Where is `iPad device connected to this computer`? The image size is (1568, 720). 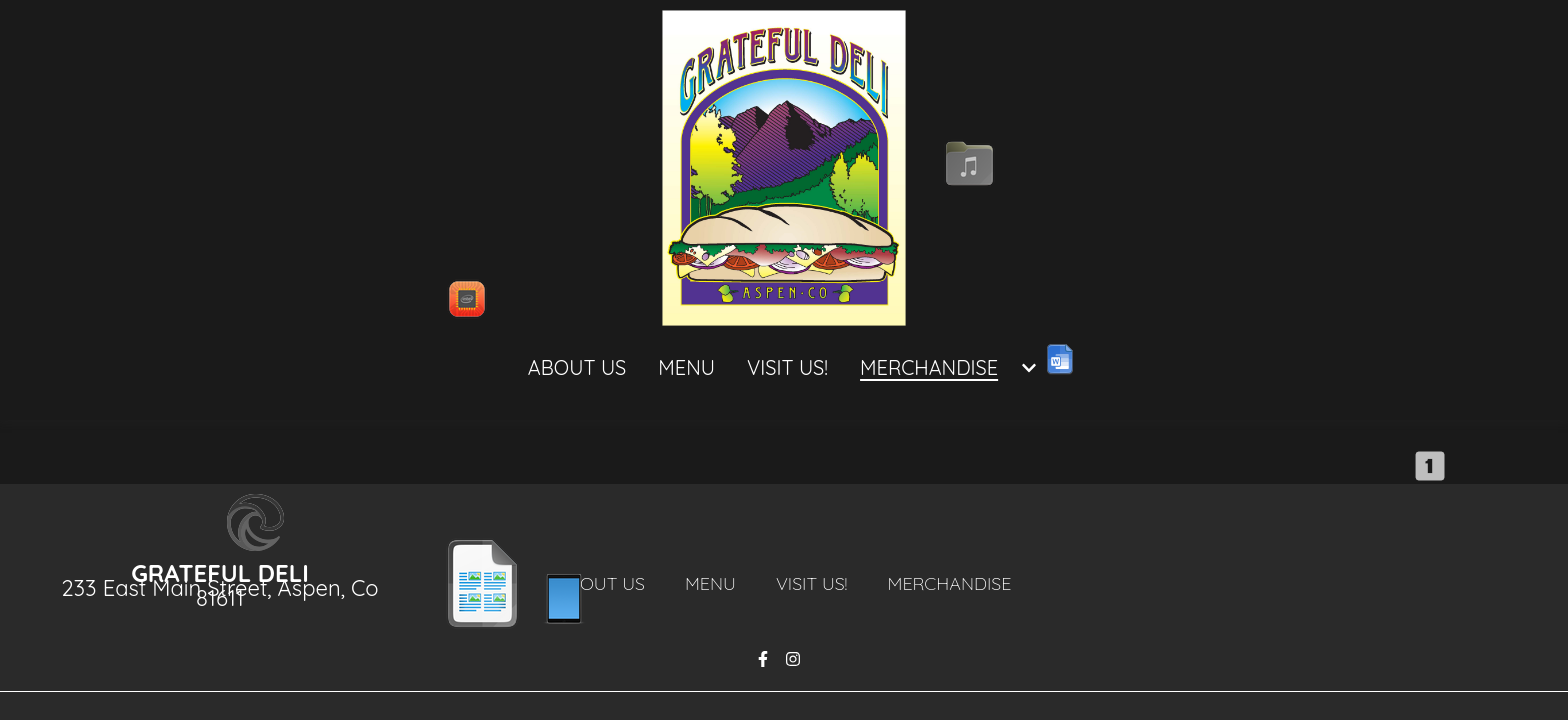
iPad device connected to this computer is located at coordinates (564, 599).